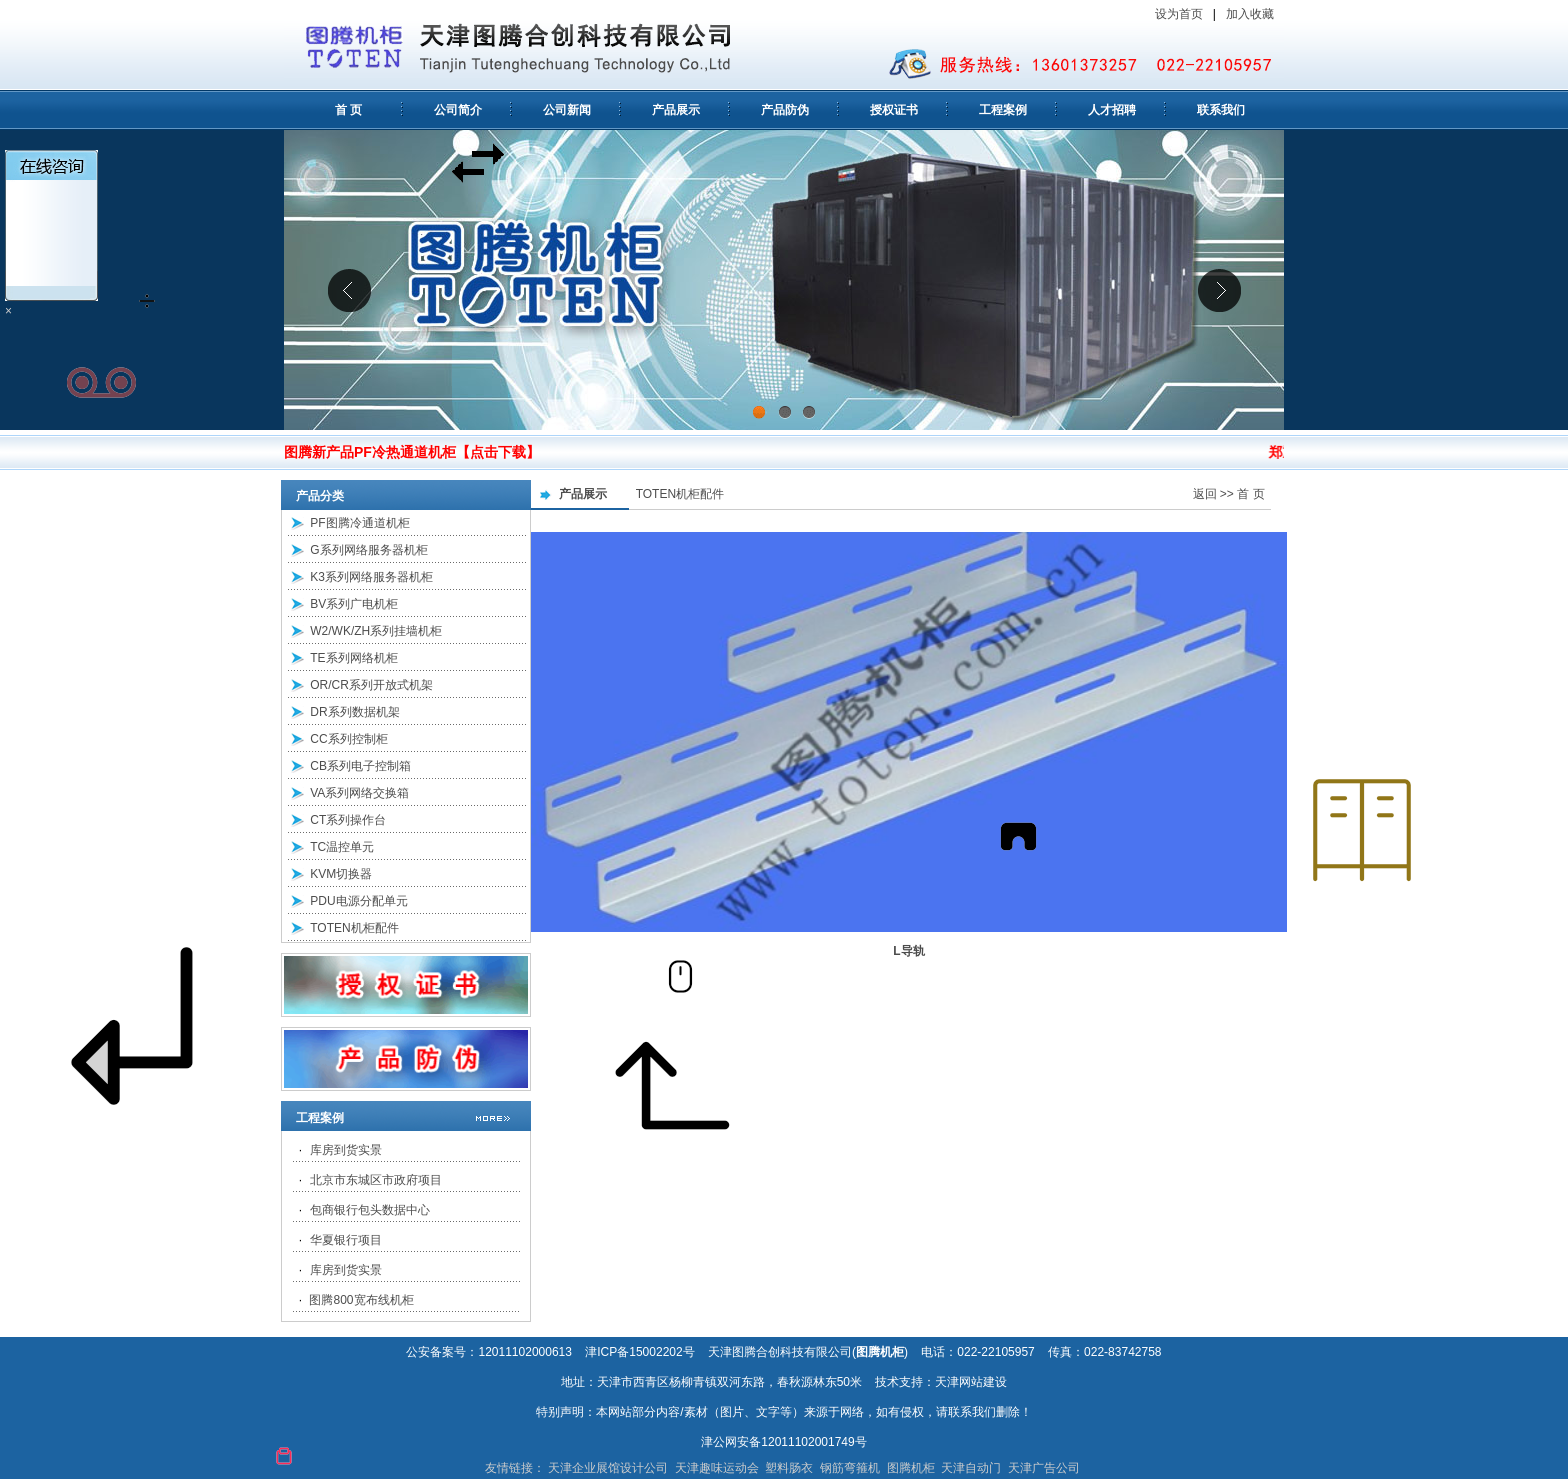 The width and height of the screenshot is (1568, 1479). I want to click on return to previous line or entry, so click(138, 1026).